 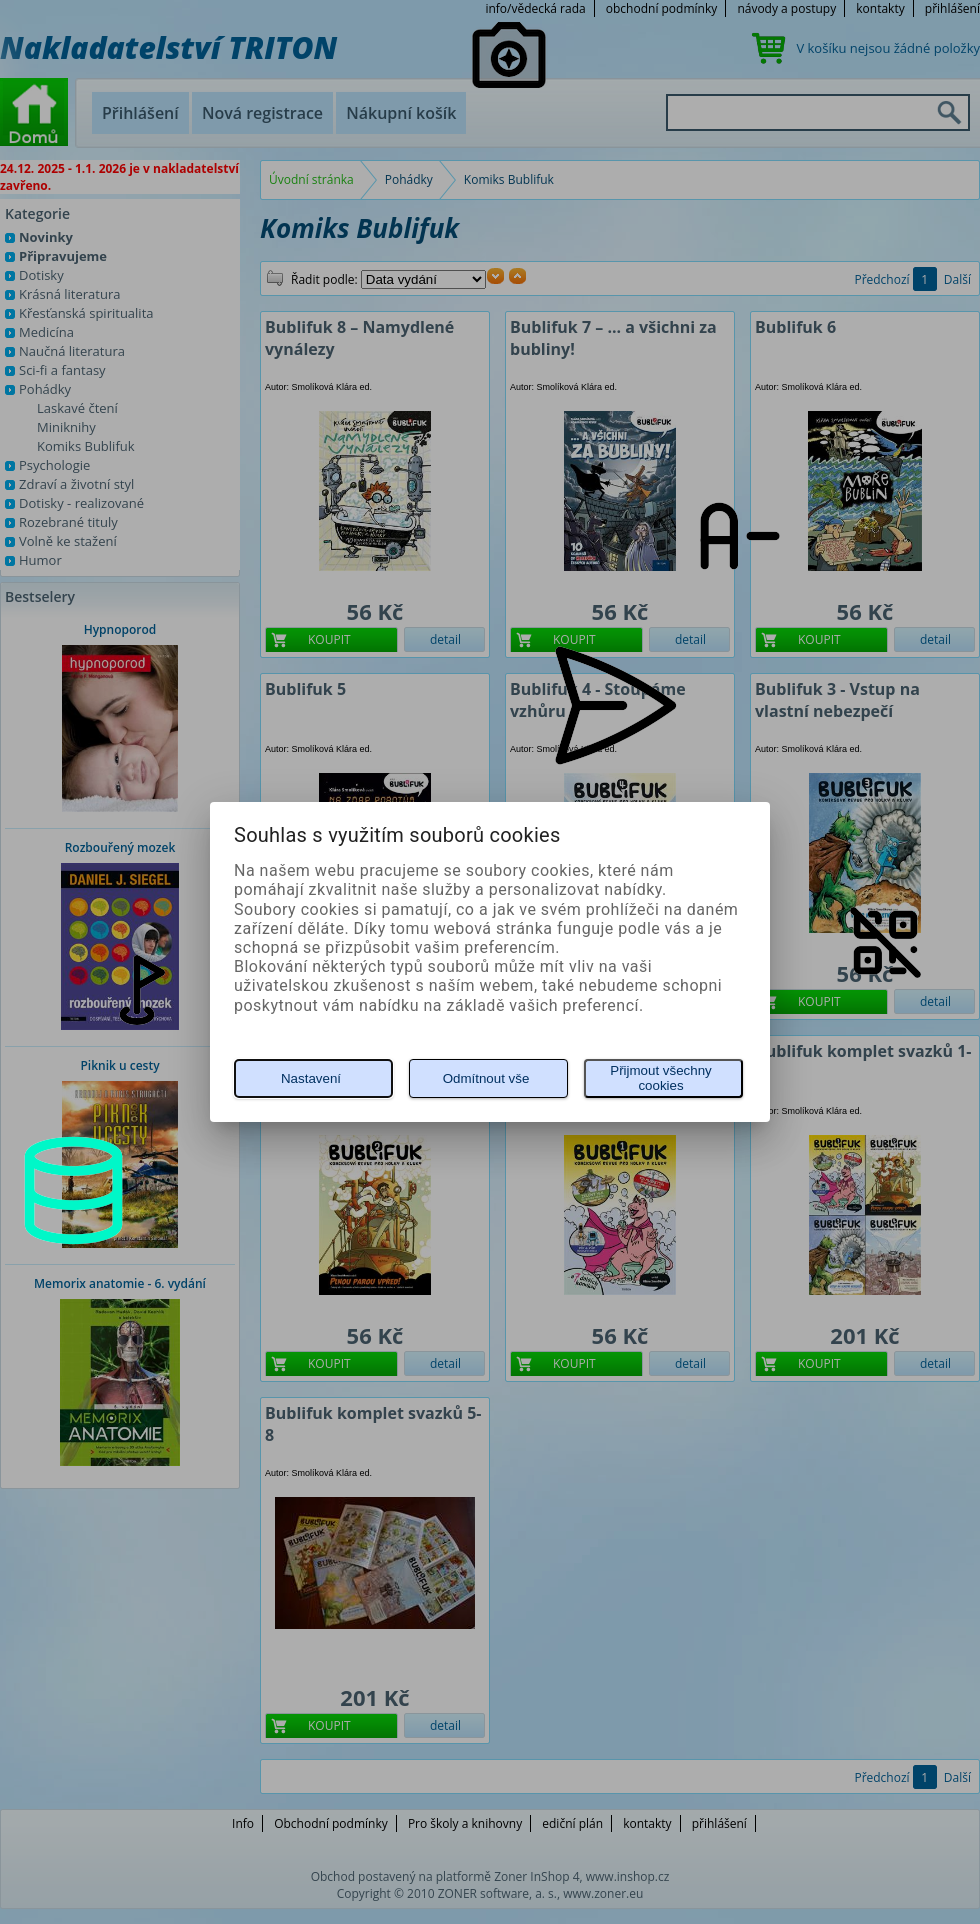 I want to click on decrease font size, so click(x=738, y=536).